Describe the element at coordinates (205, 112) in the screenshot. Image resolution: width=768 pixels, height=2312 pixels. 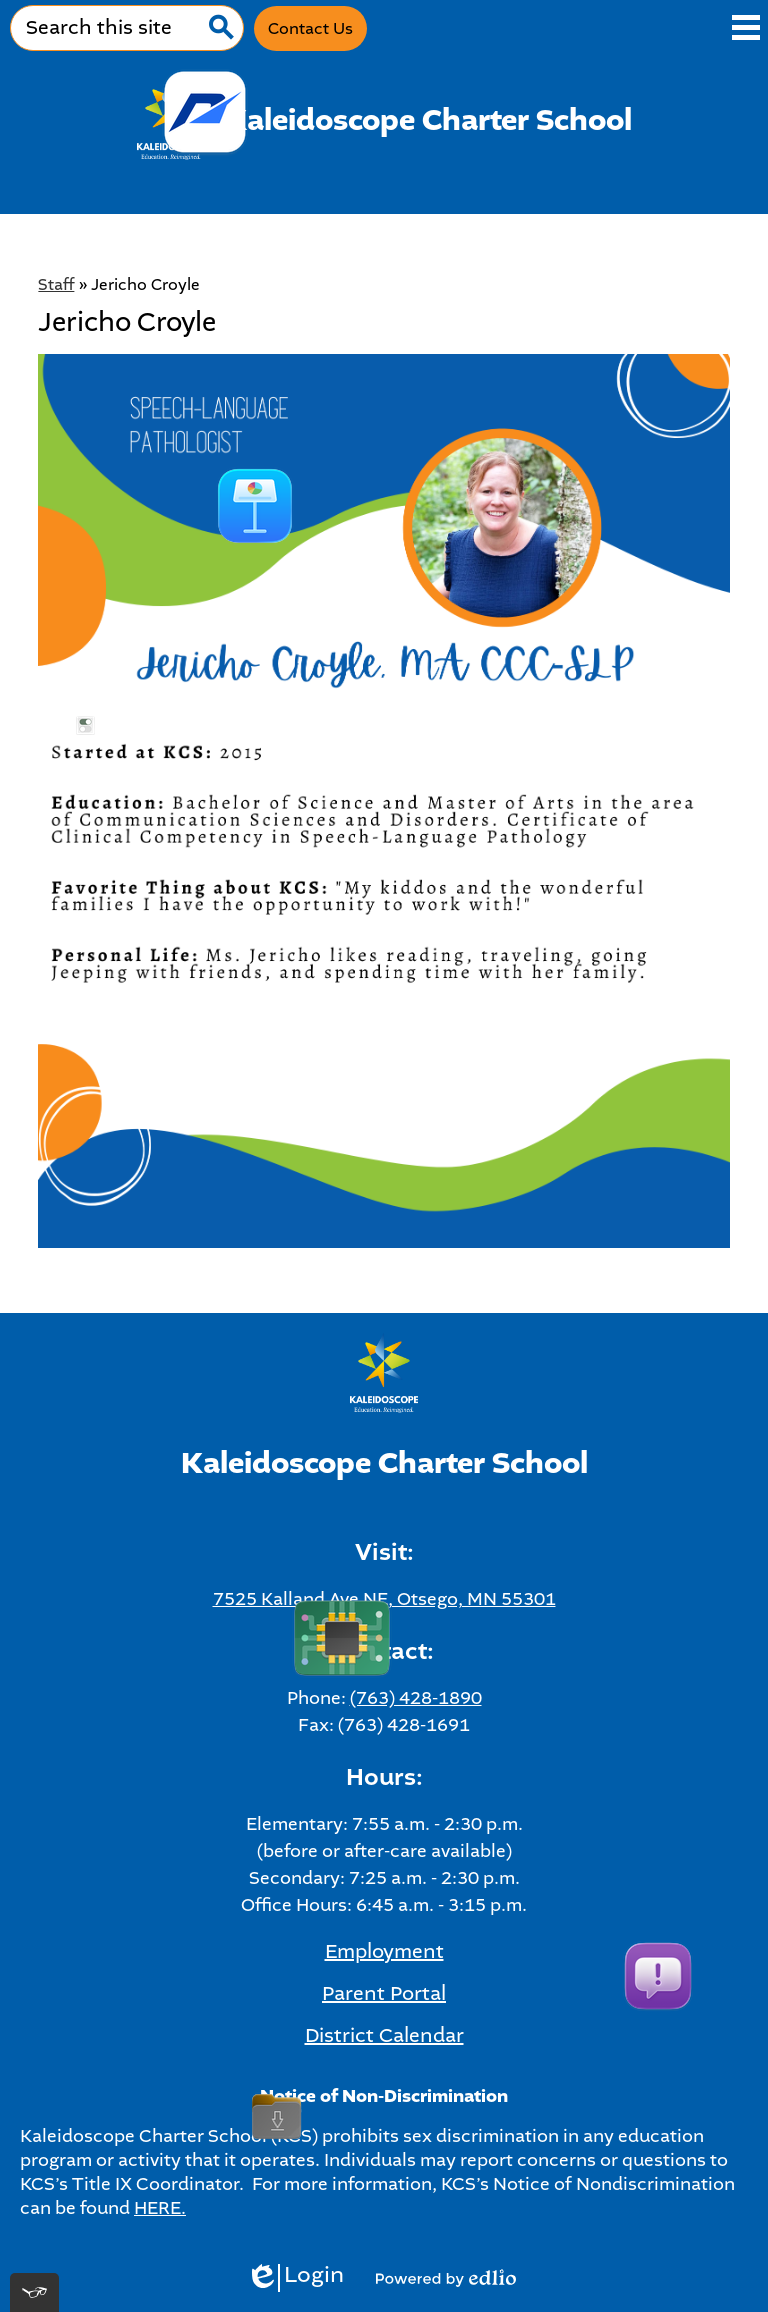
I see `launch need for speed nitro racing game` at that location.